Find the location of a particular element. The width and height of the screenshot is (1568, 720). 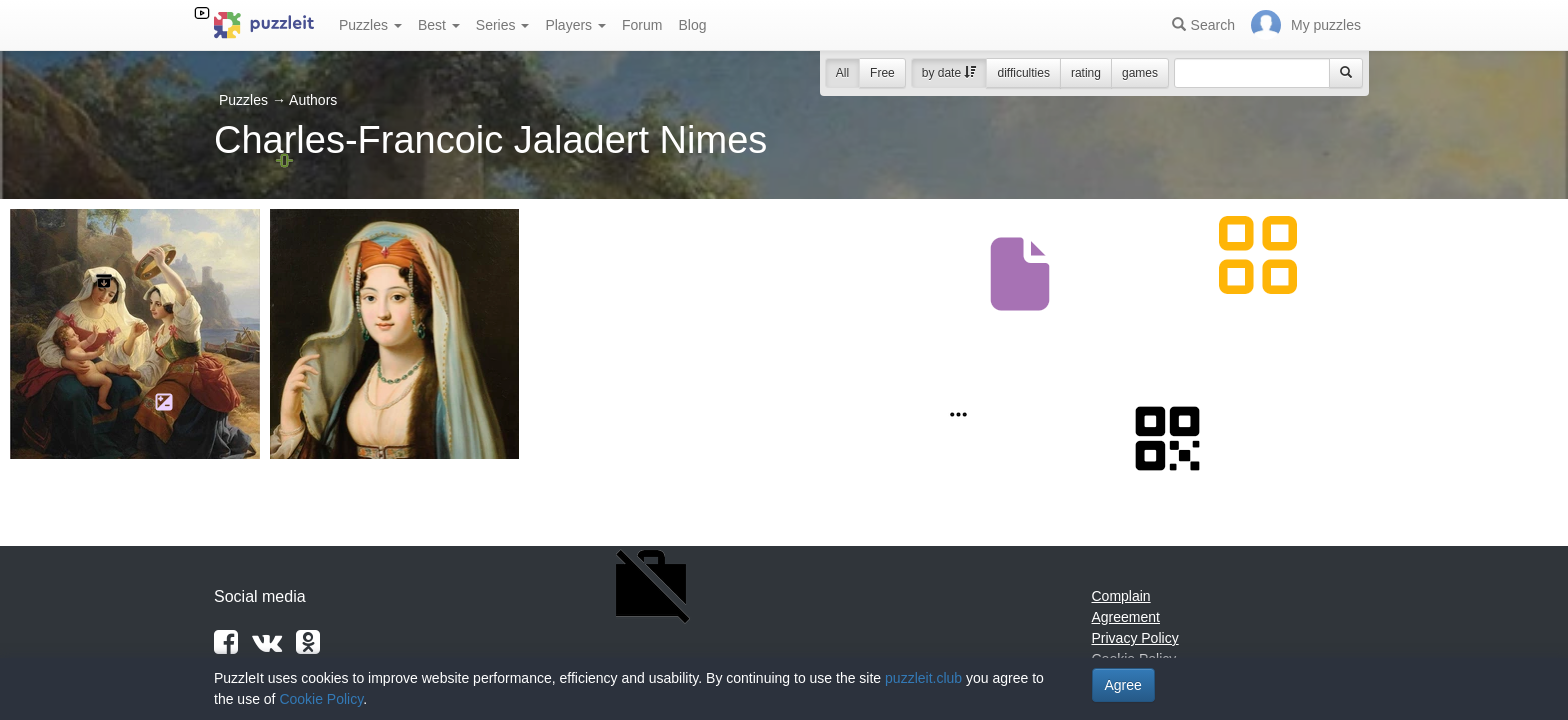

view items in grid layout is located at coordinates (1258, 255).